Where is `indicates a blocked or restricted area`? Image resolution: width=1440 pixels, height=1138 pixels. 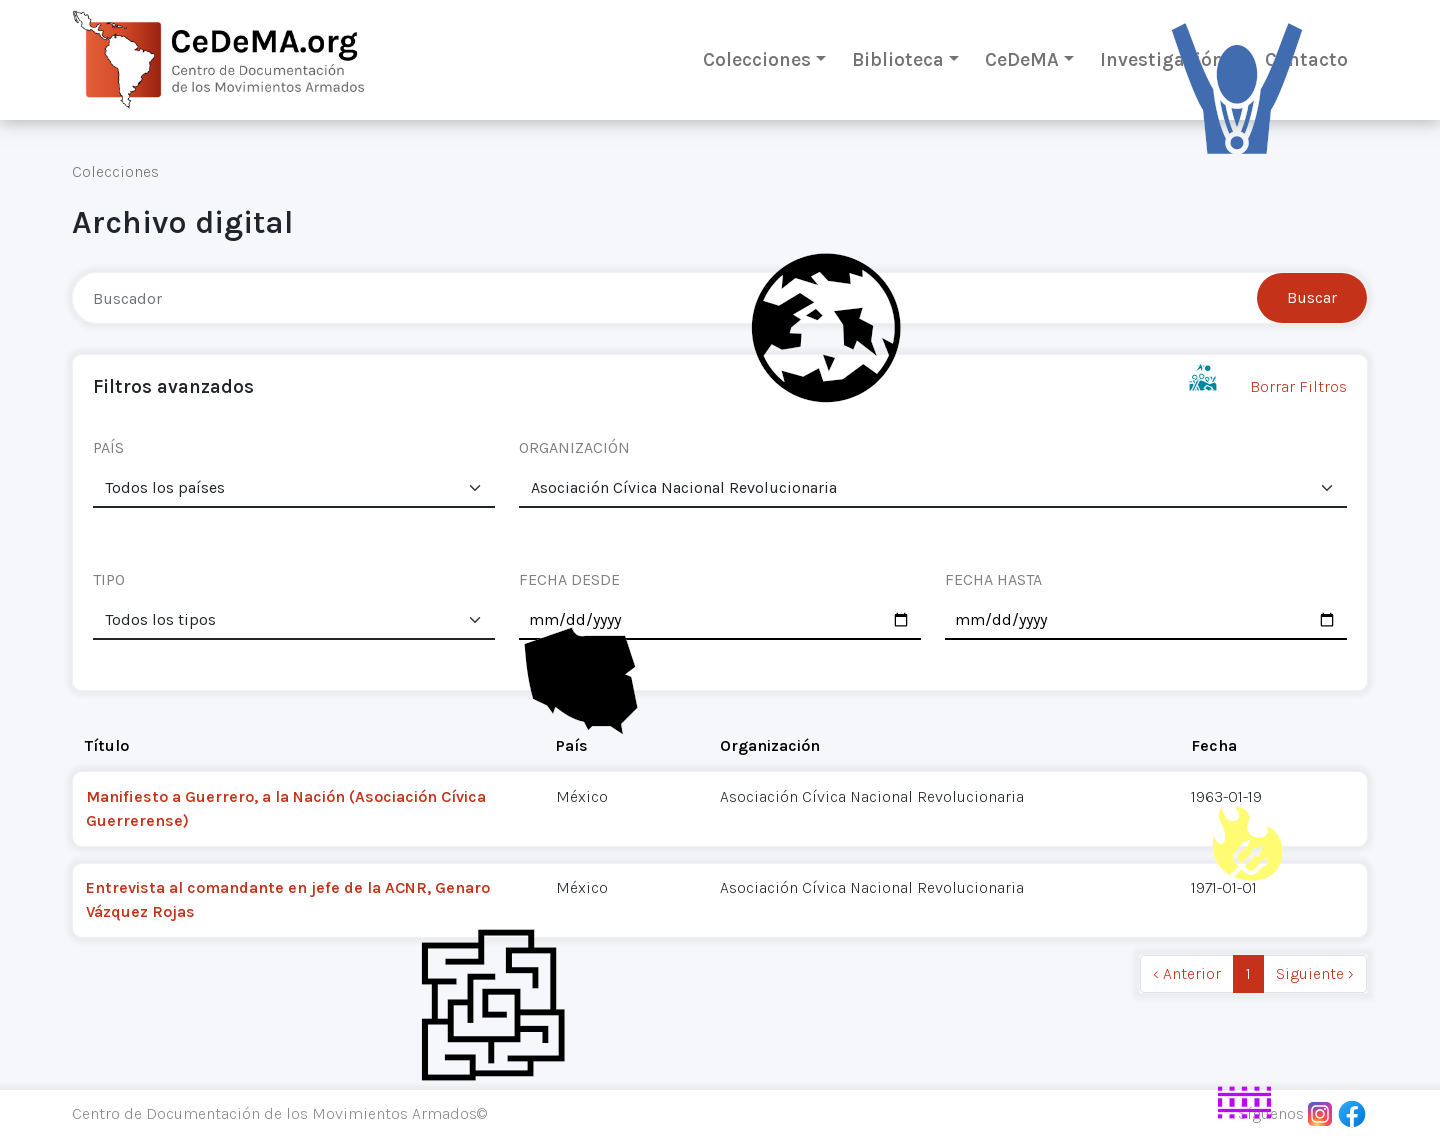
indicates a blocked or restricted area is located at coordinates (1203, 377).